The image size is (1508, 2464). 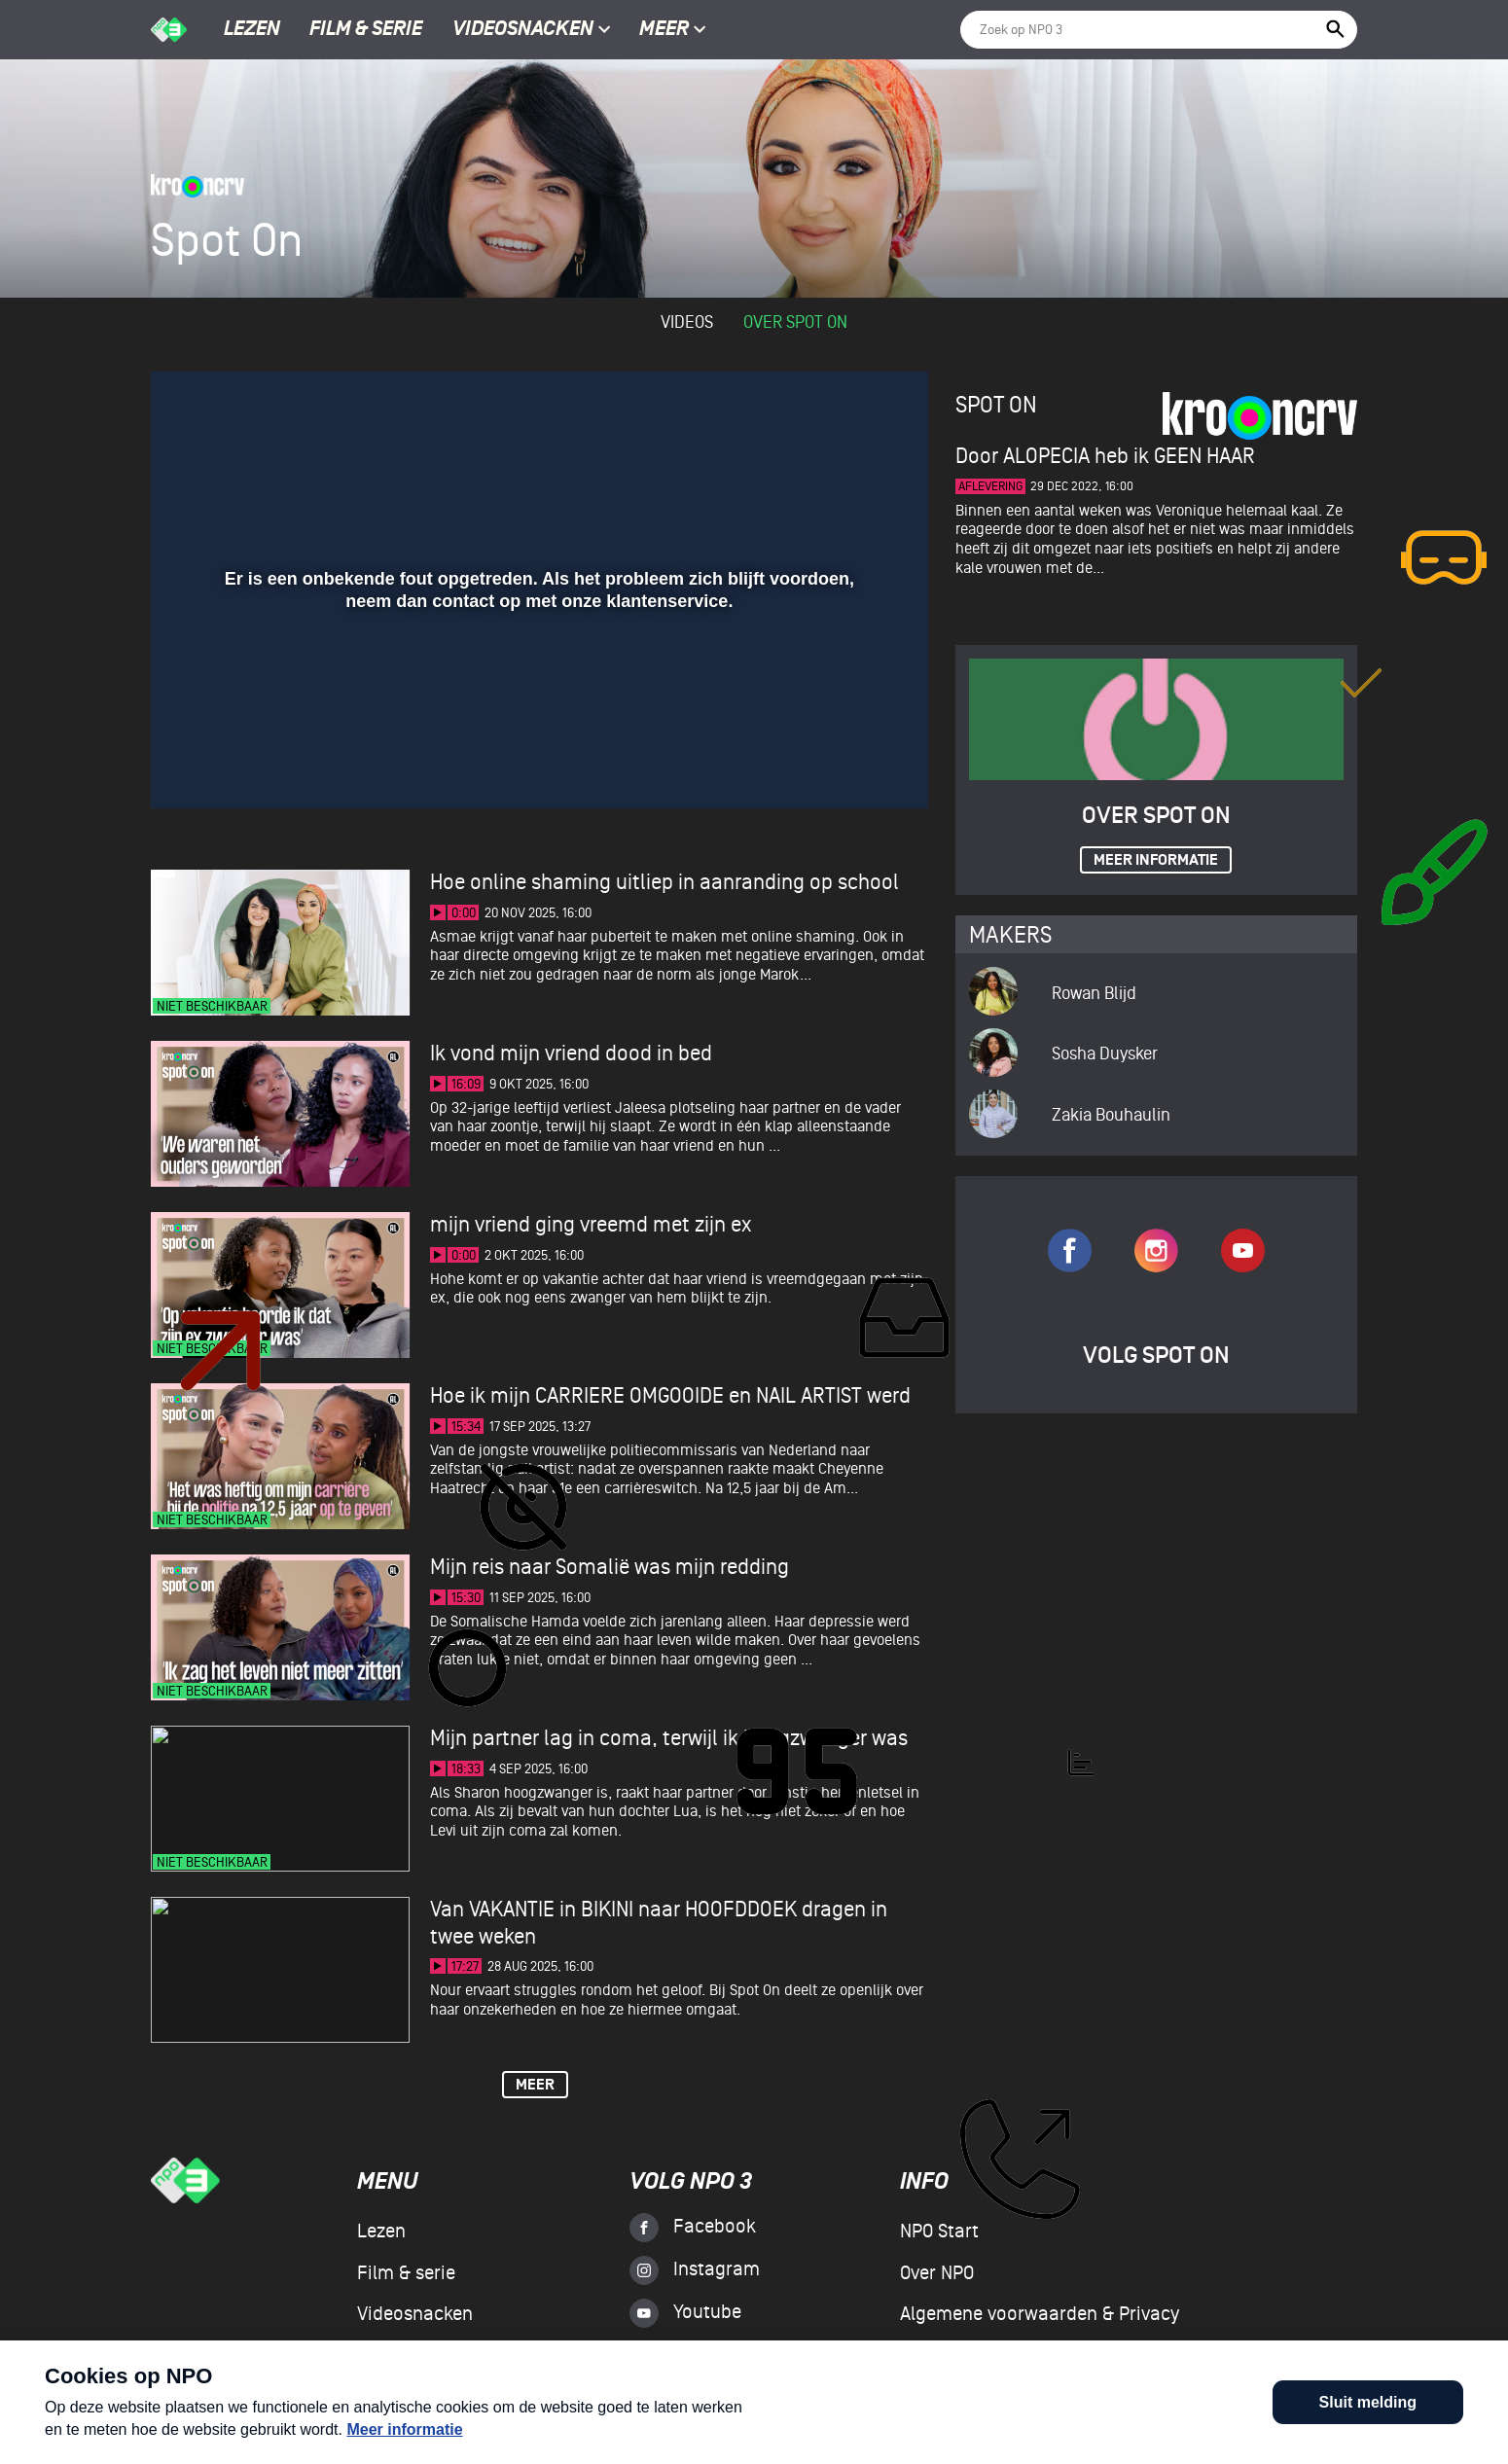 I want to click on indicates content is not copyrighted, so click(x=523, y=1507).